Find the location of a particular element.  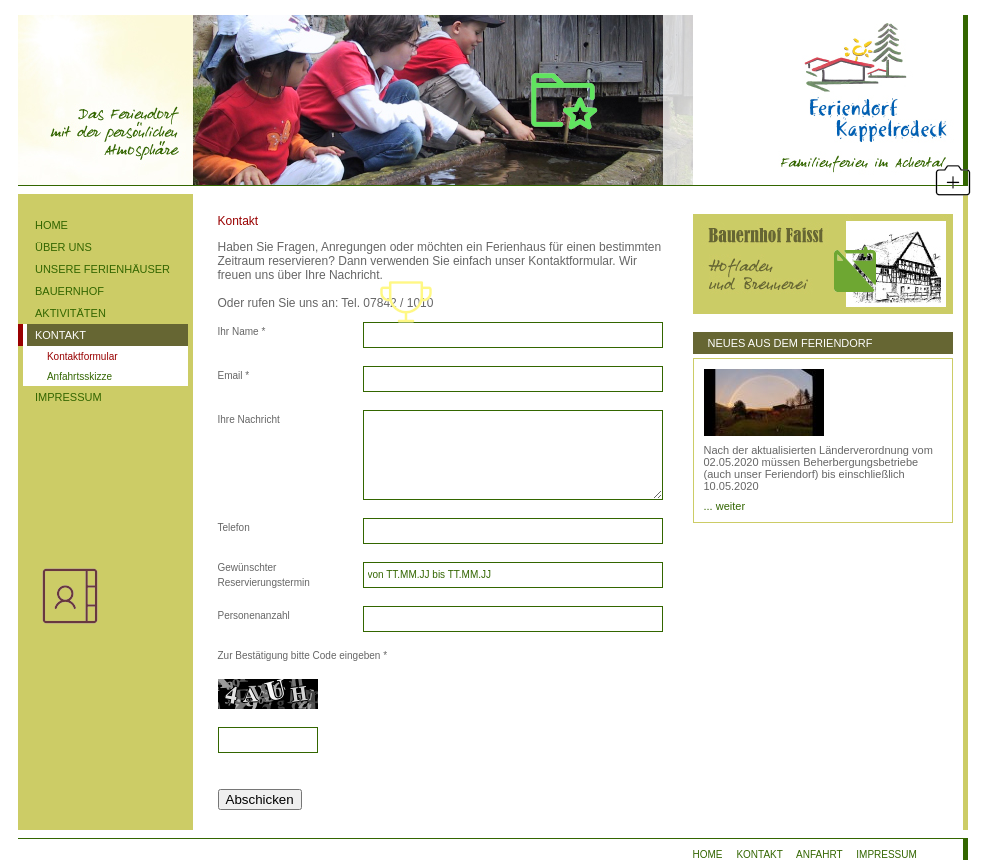

disable or cancel calendar events is located at coordinates (855, 271).